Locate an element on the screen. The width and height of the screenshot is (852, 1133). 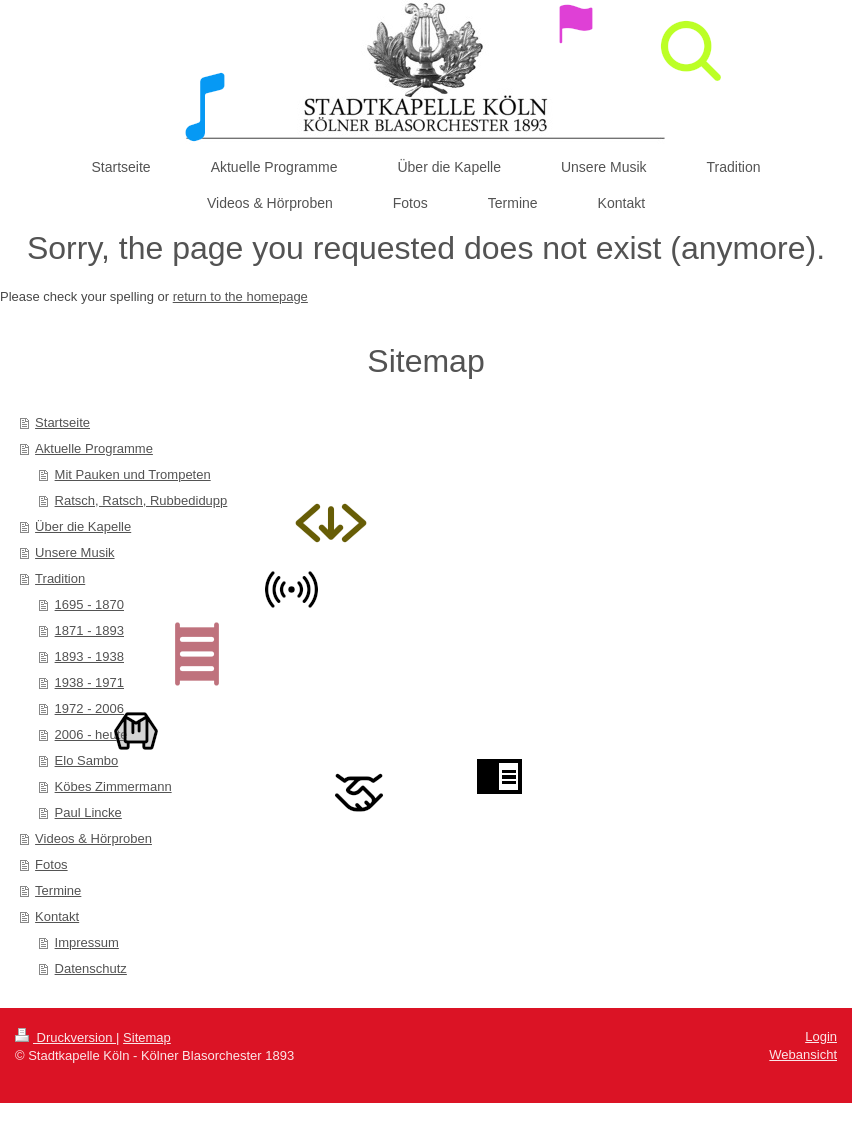
search for content or items is located at coordinates (691, 51).